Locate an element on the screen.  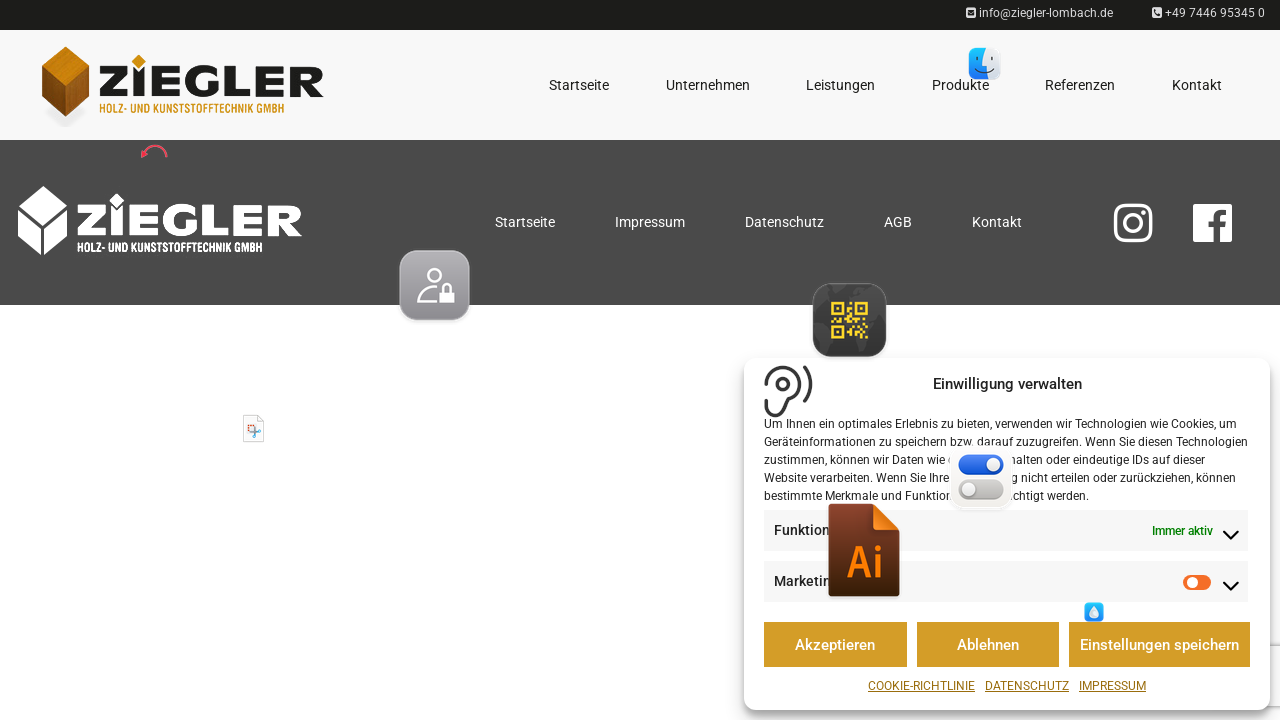
open Finder to browse files and folders is located at coordinates (984, 63).